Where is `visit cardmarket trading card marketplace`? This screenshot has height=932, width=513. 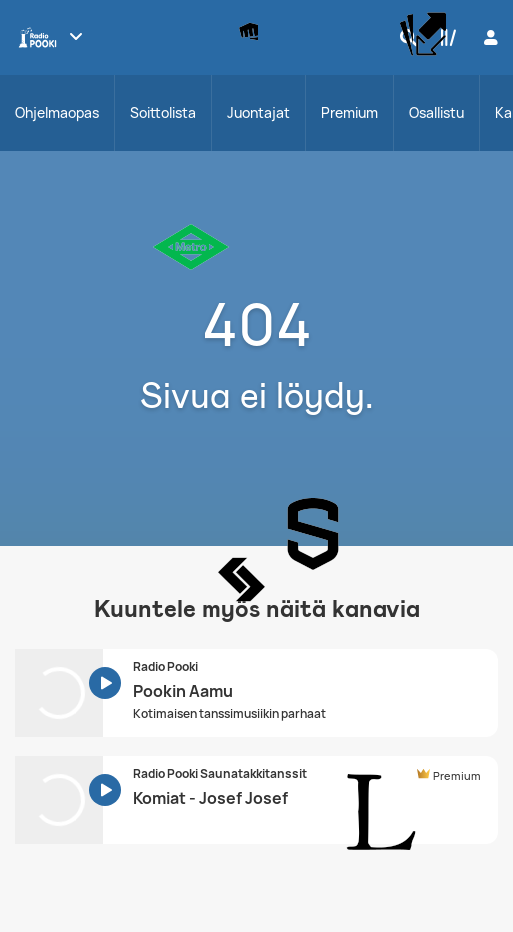 visit cardmarket trading card marketplace is located at coordinates (423, 34).